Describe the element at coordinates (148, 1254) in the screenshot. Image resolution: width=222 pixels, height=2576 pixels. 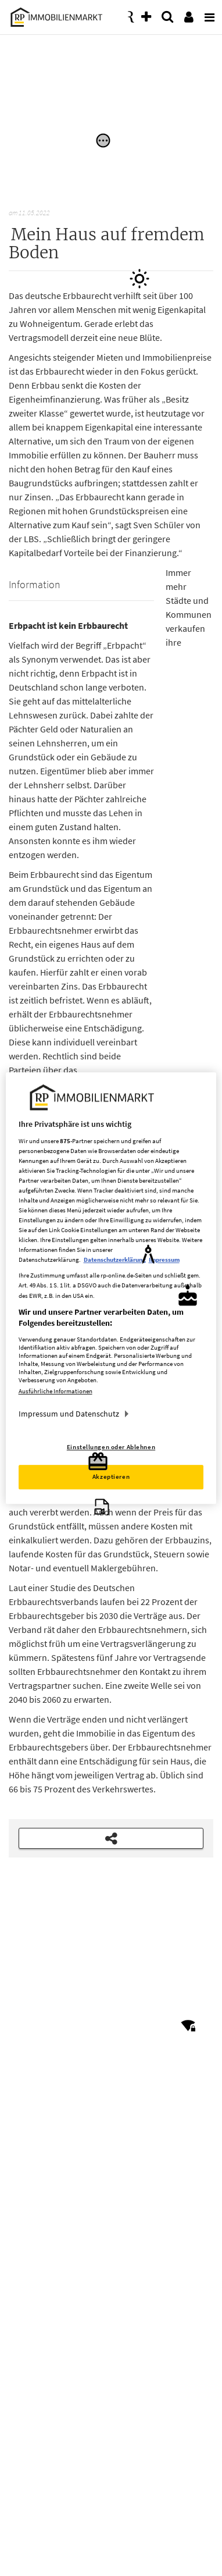
I see `access architecture or design tools` at that location.